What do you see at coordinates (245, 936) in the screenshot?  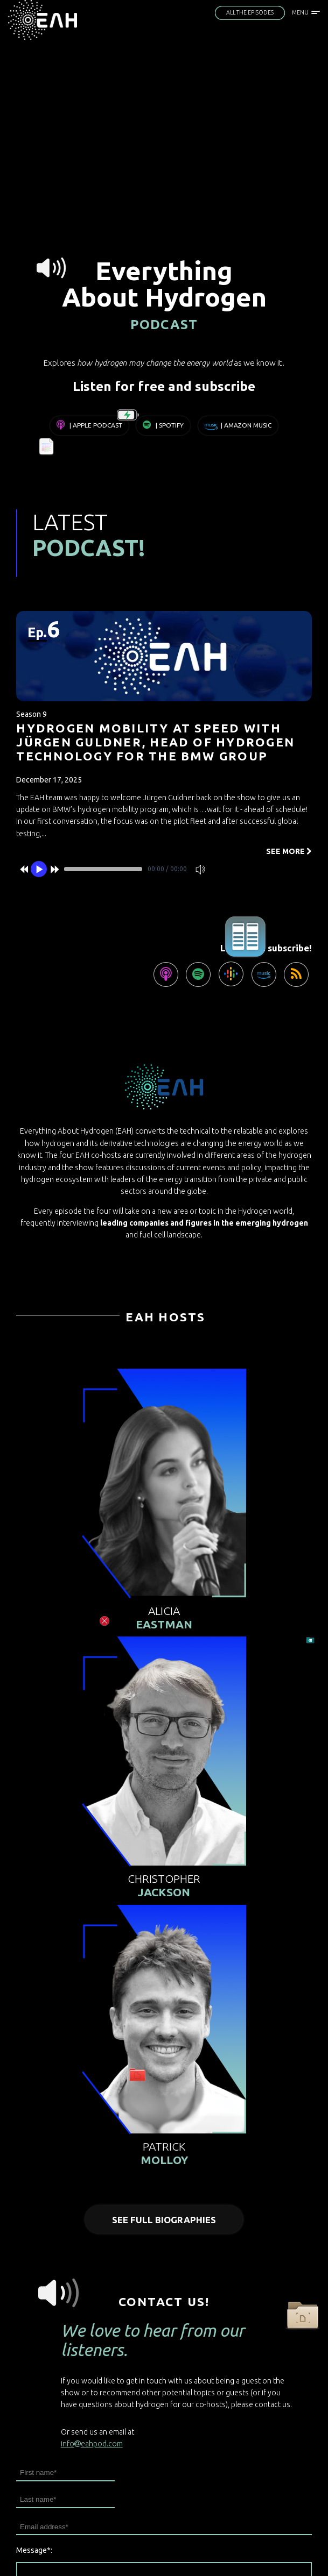 I see `open progress tracking app` at bounding box center [245, 936].